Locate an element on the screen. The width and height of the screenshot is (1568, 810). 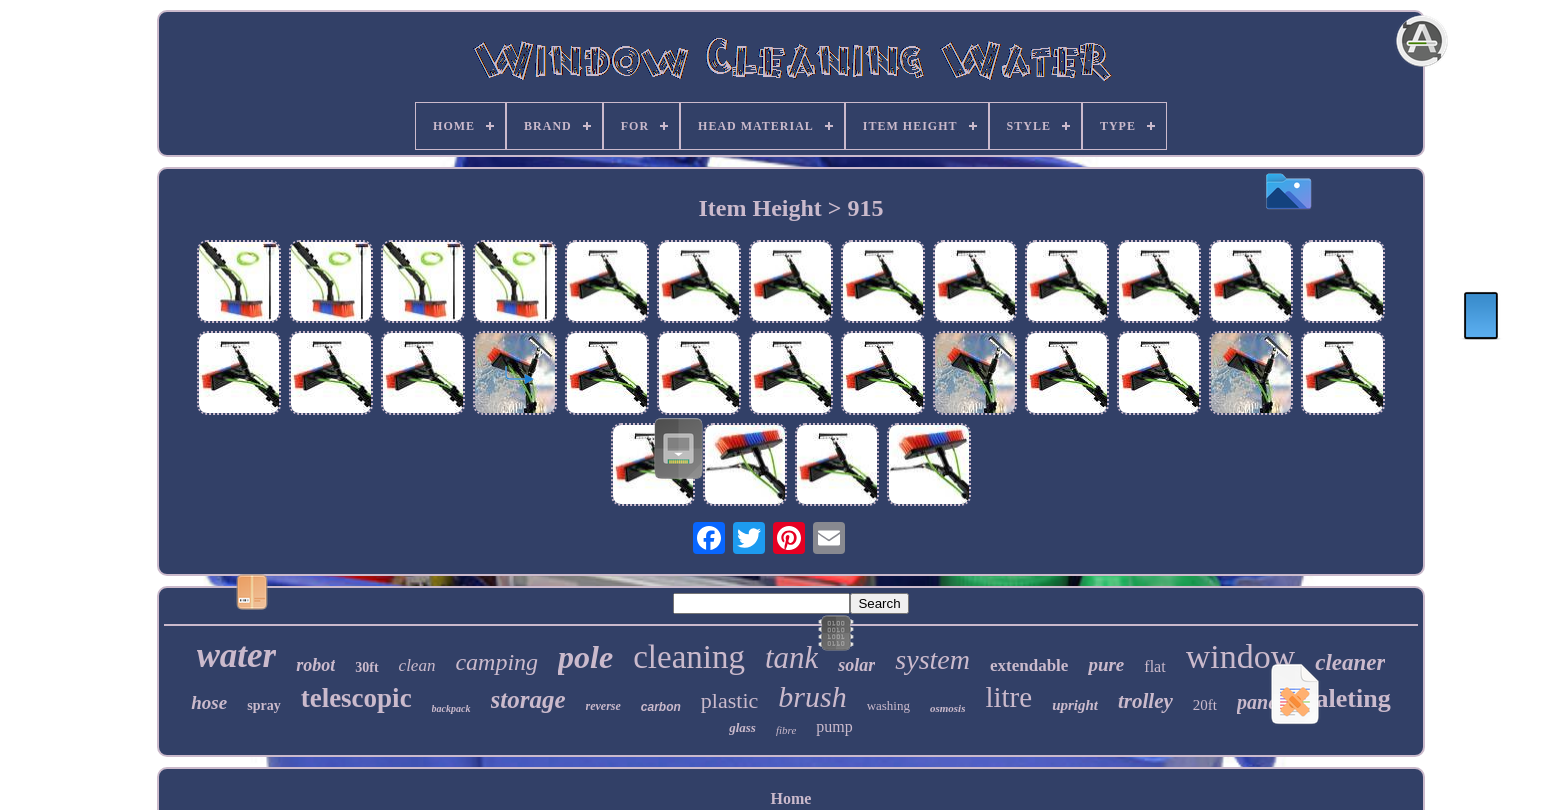
firmware or binary file type indicator is located at coordinates (836, 633).